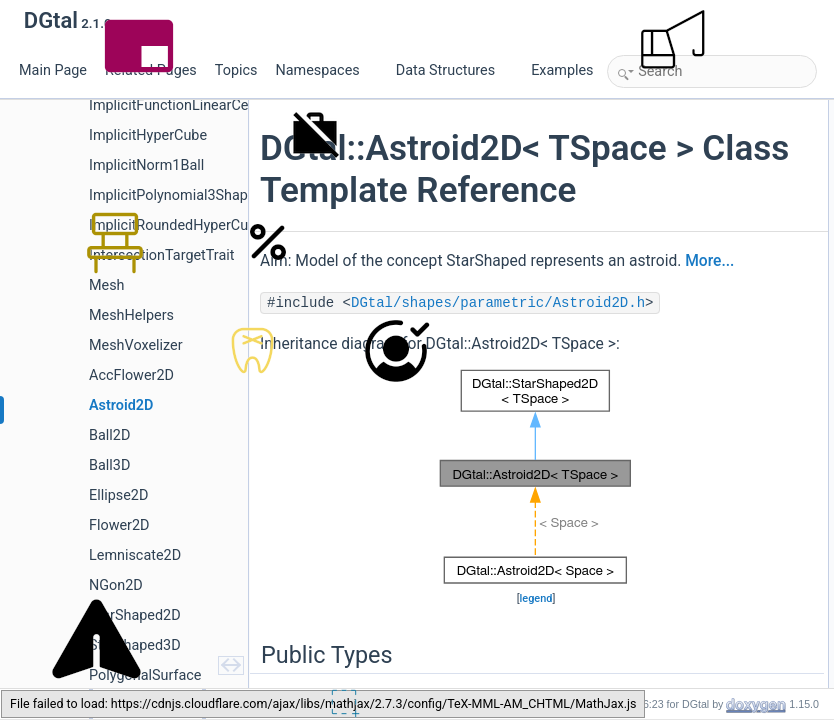 Image resolution: width=834 pixels, height=720 pixels. I want to click on construction or building in progress, so click(674, 43).